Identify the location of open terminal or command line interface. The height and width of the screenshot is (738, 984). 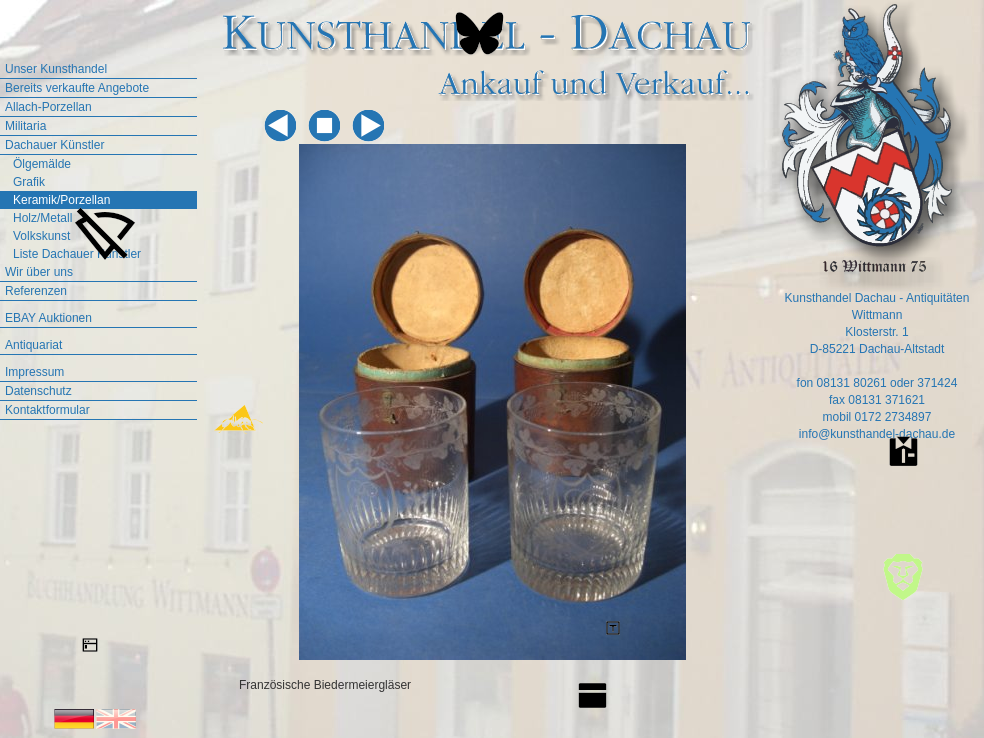
(90, 645).